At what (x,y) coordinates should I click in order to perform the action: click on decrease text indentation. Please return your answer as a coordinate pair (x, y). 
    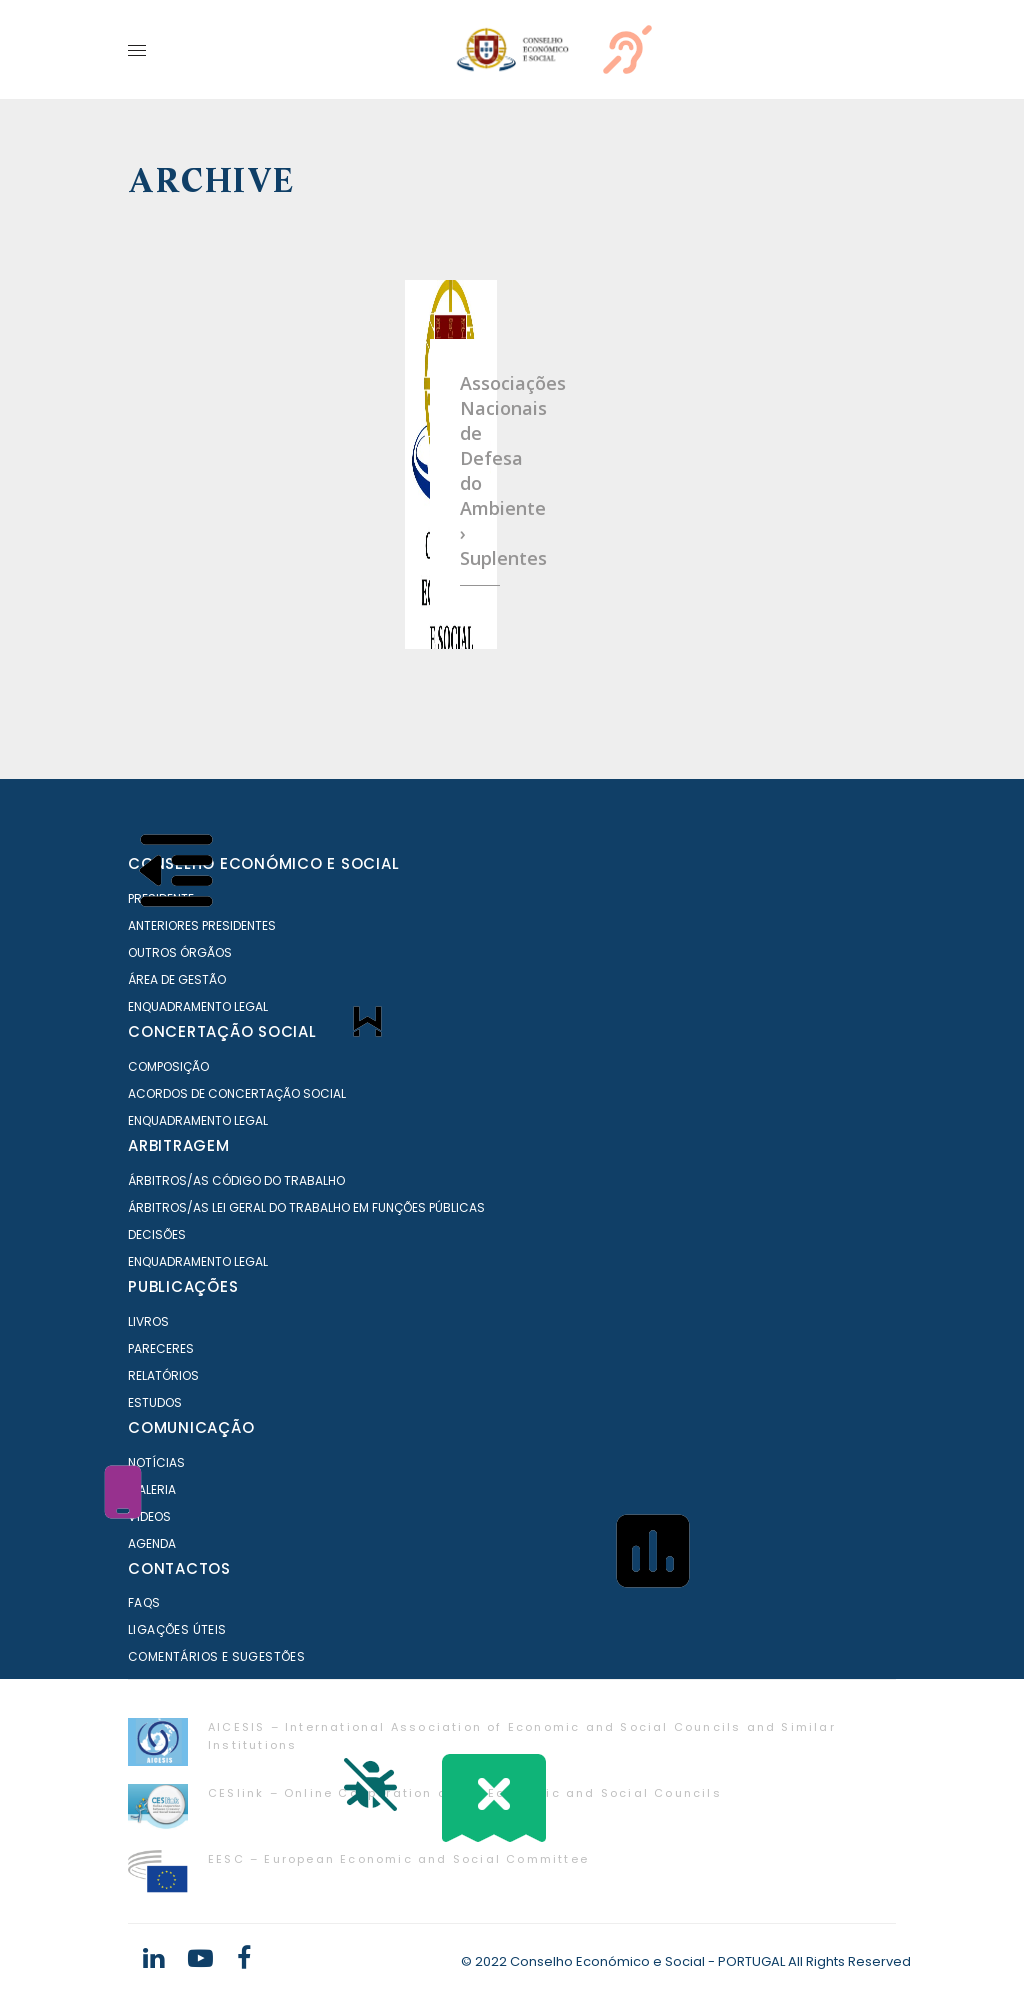
    Looking at the image, I should click on (176, 870).